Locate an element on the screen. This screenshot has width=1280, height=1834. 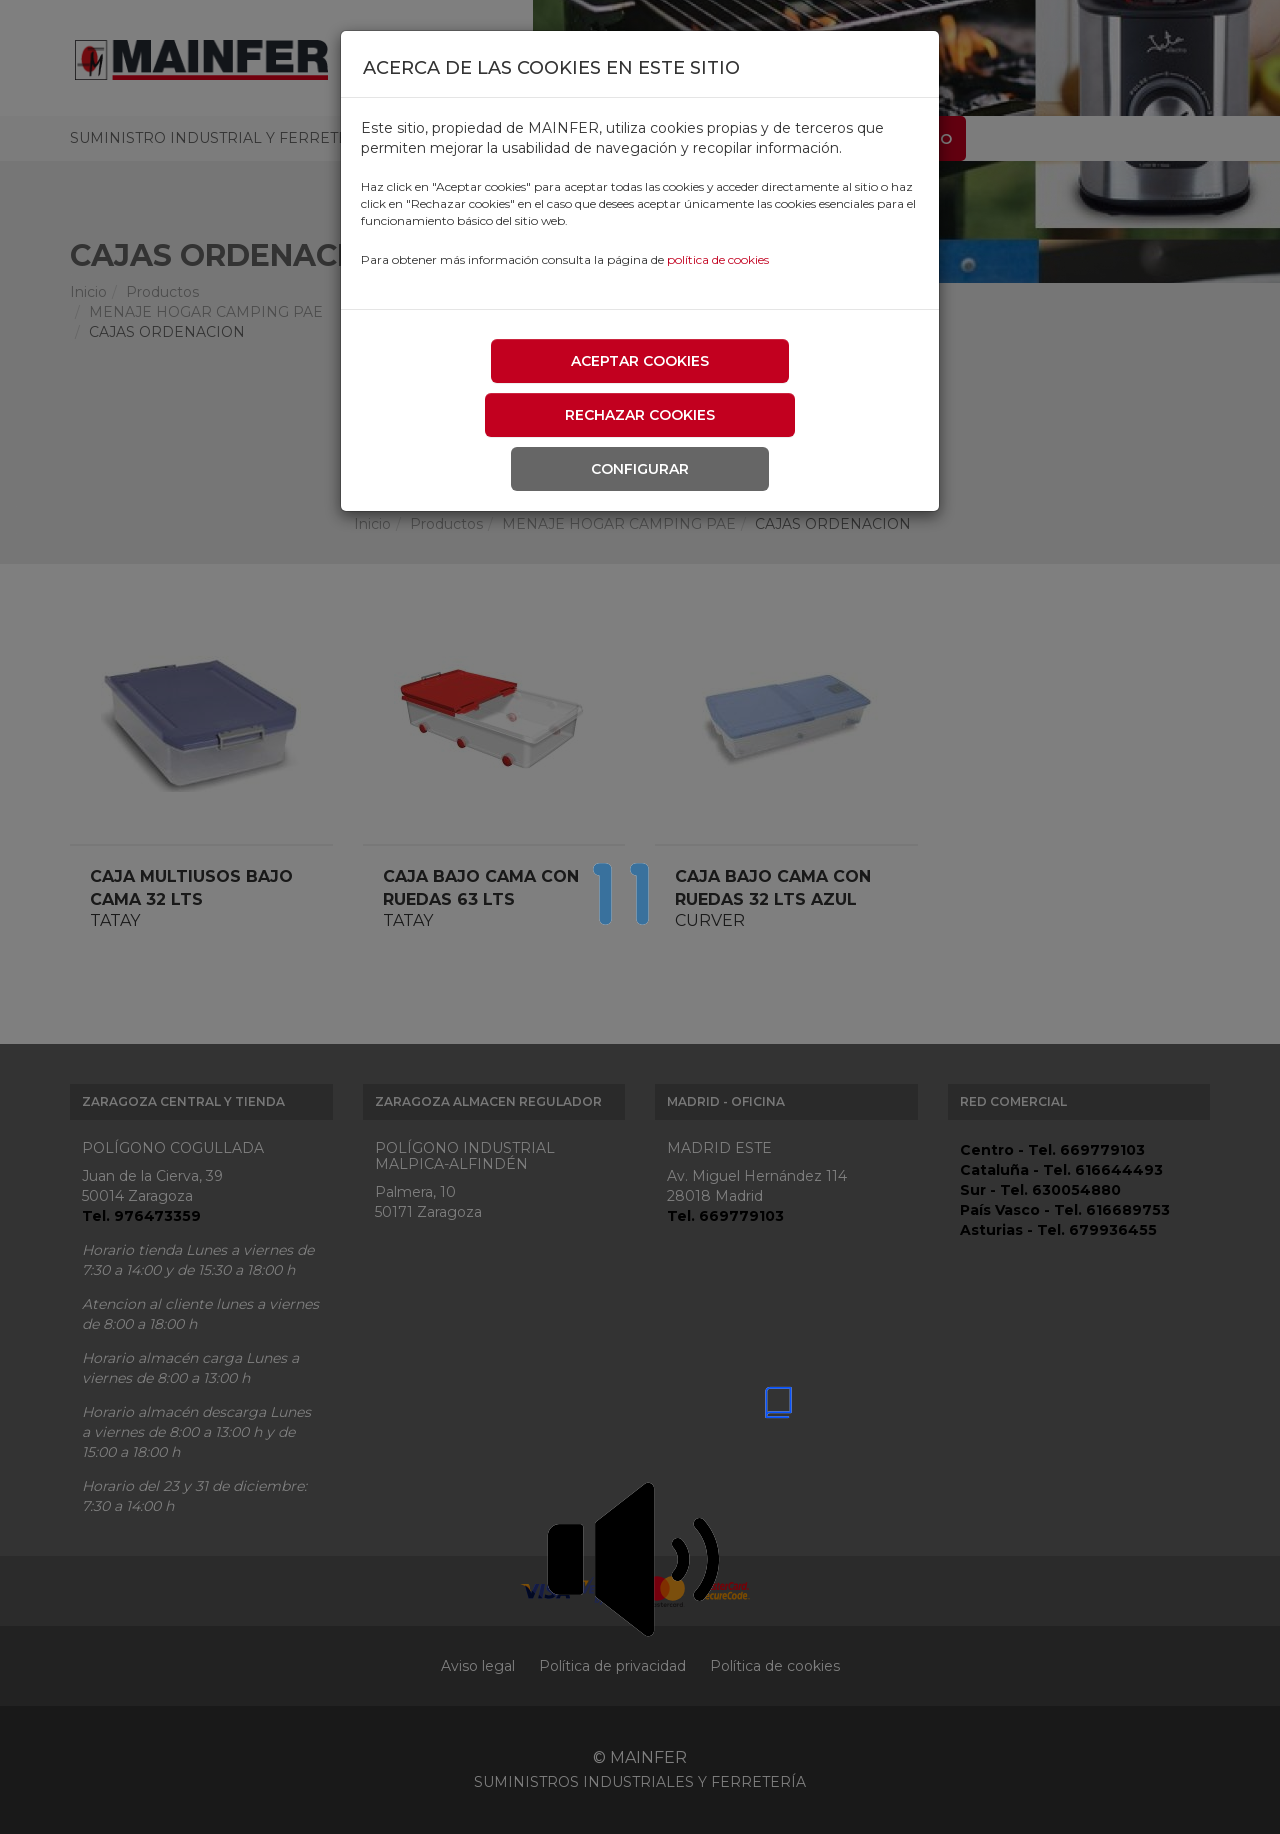
open a book or reading view is located at coordinates (778, 1402).